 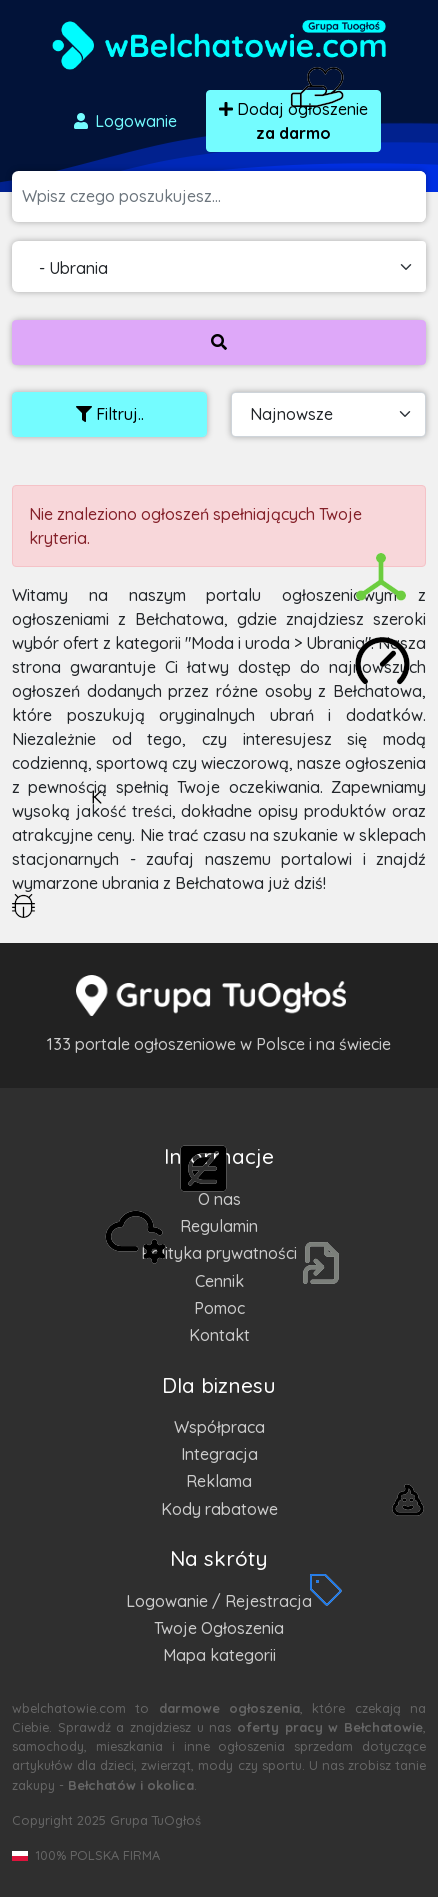 I want to click on report a bug or issue, so click(x=23, y=905).